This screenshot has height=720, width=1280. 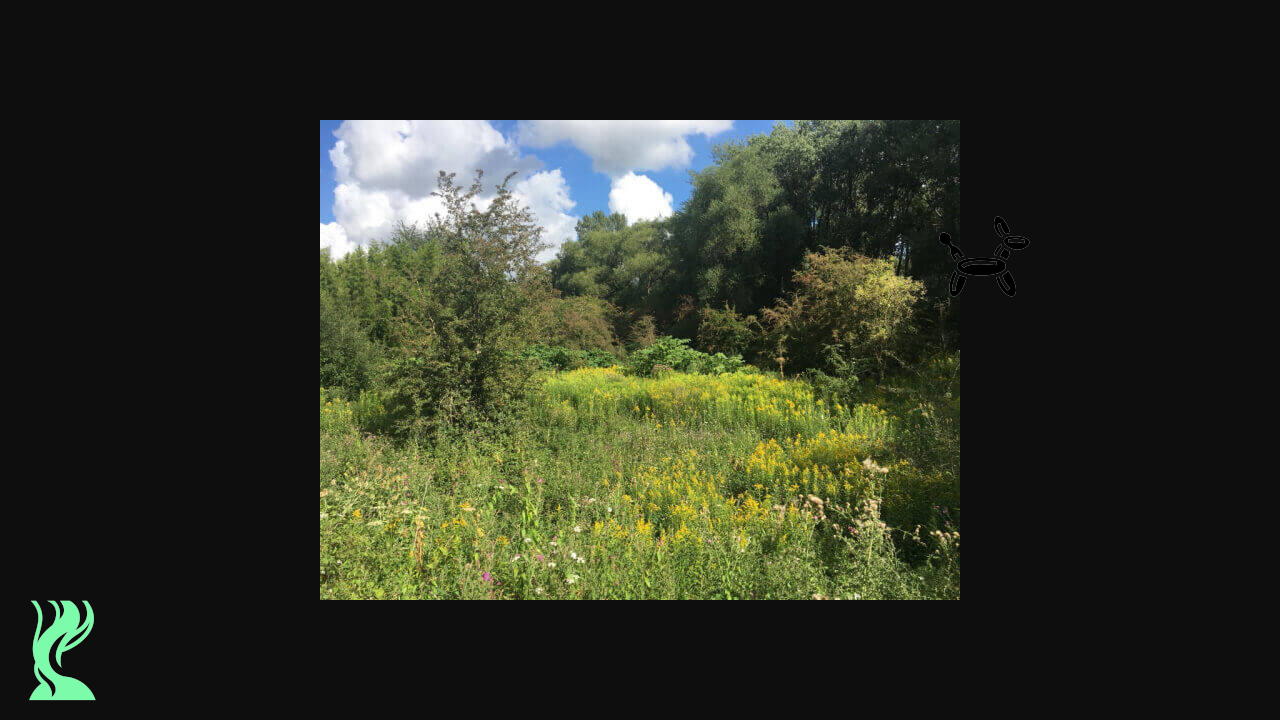 What do you see at coordinates (984, 256) in the screenshot?
I see `access party or celebration features` at bounding box center [984, 256].